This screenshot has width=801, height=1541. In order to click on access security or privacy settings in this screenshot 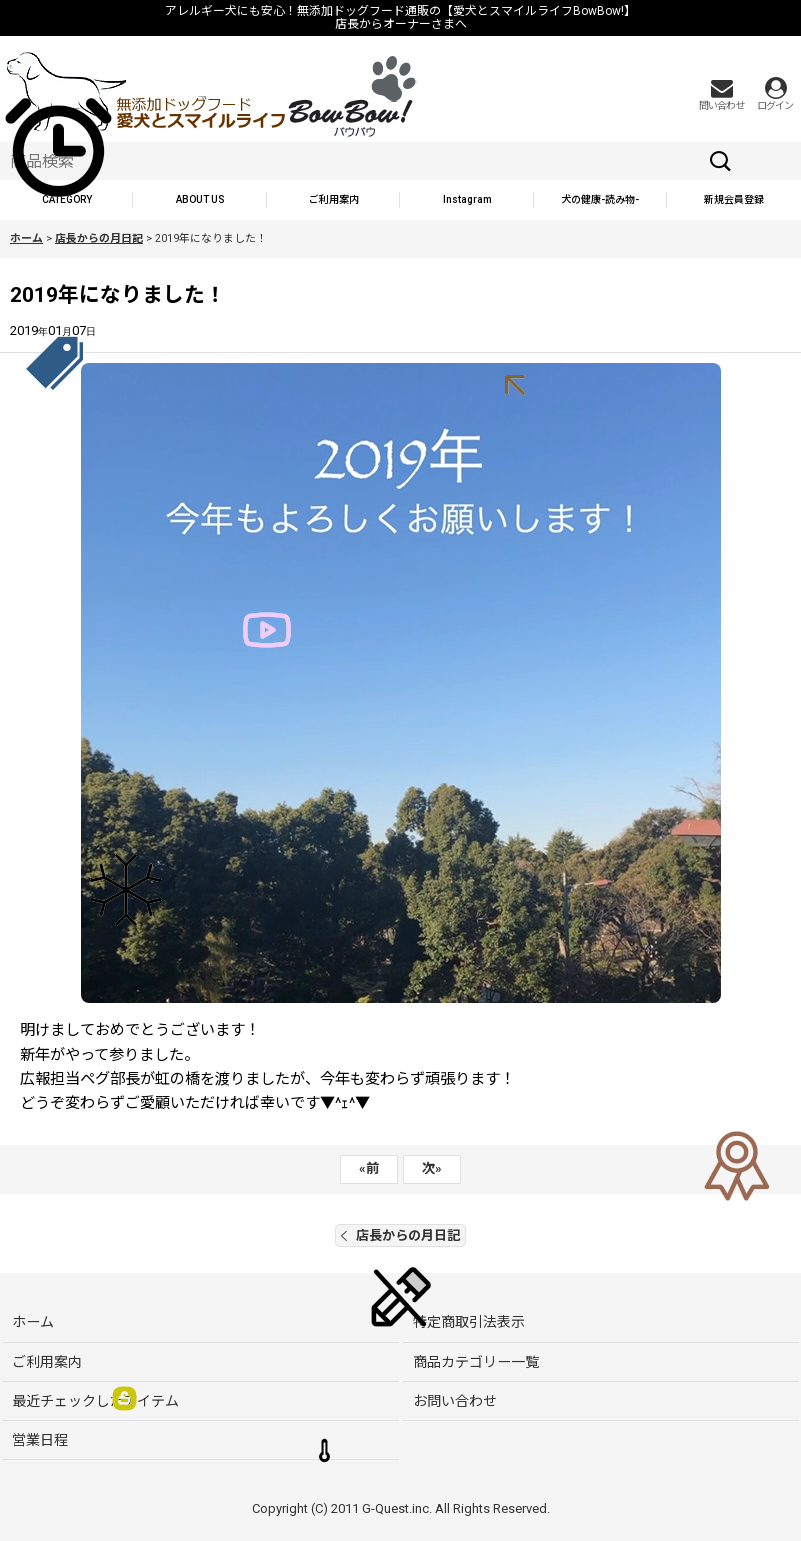, I will do `click(124, 1398)`.